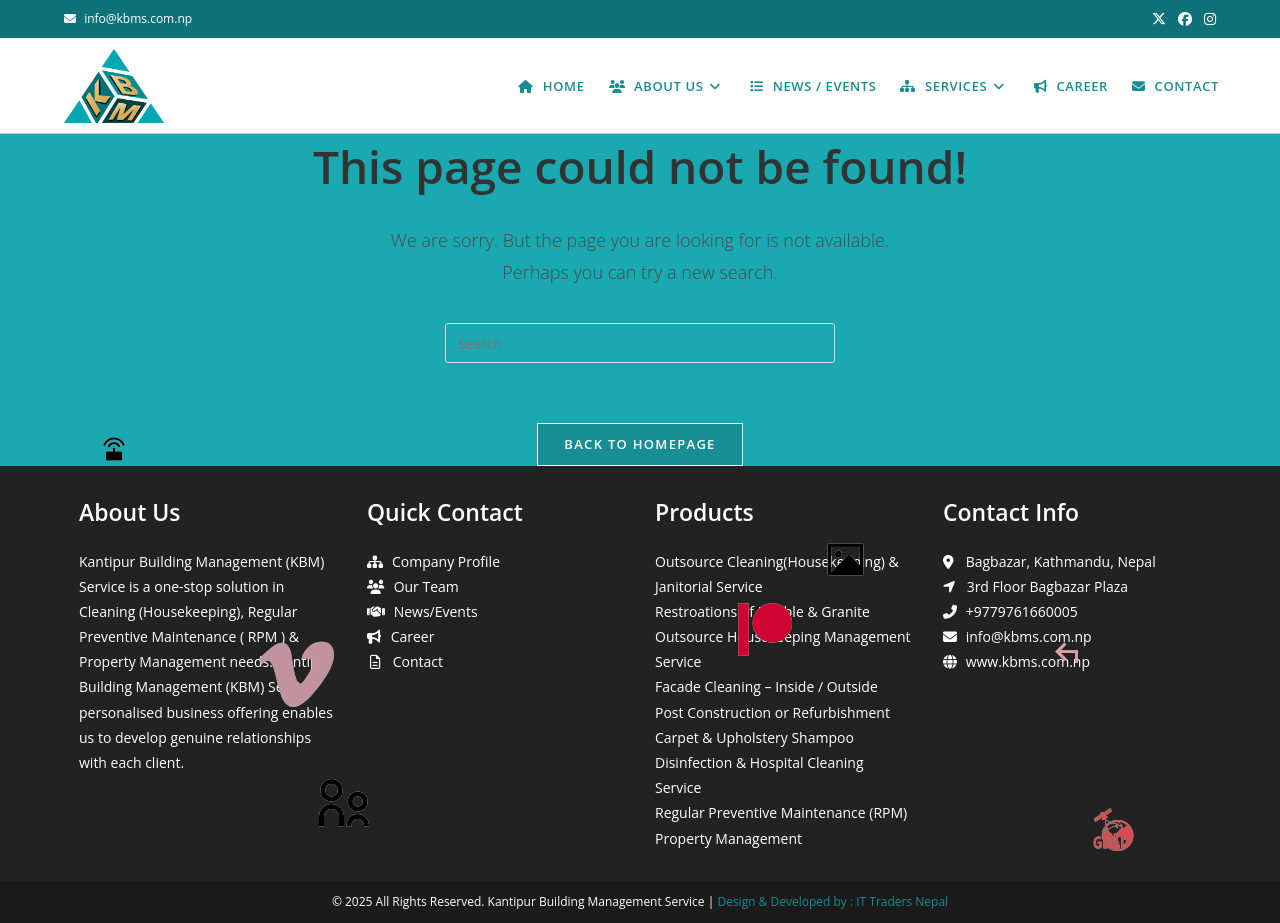 This screenshot has height=923, width=1280. Describe the element at coordinates (764, 629) in the screenshot. I see `link to patreon profile or page` at that location.